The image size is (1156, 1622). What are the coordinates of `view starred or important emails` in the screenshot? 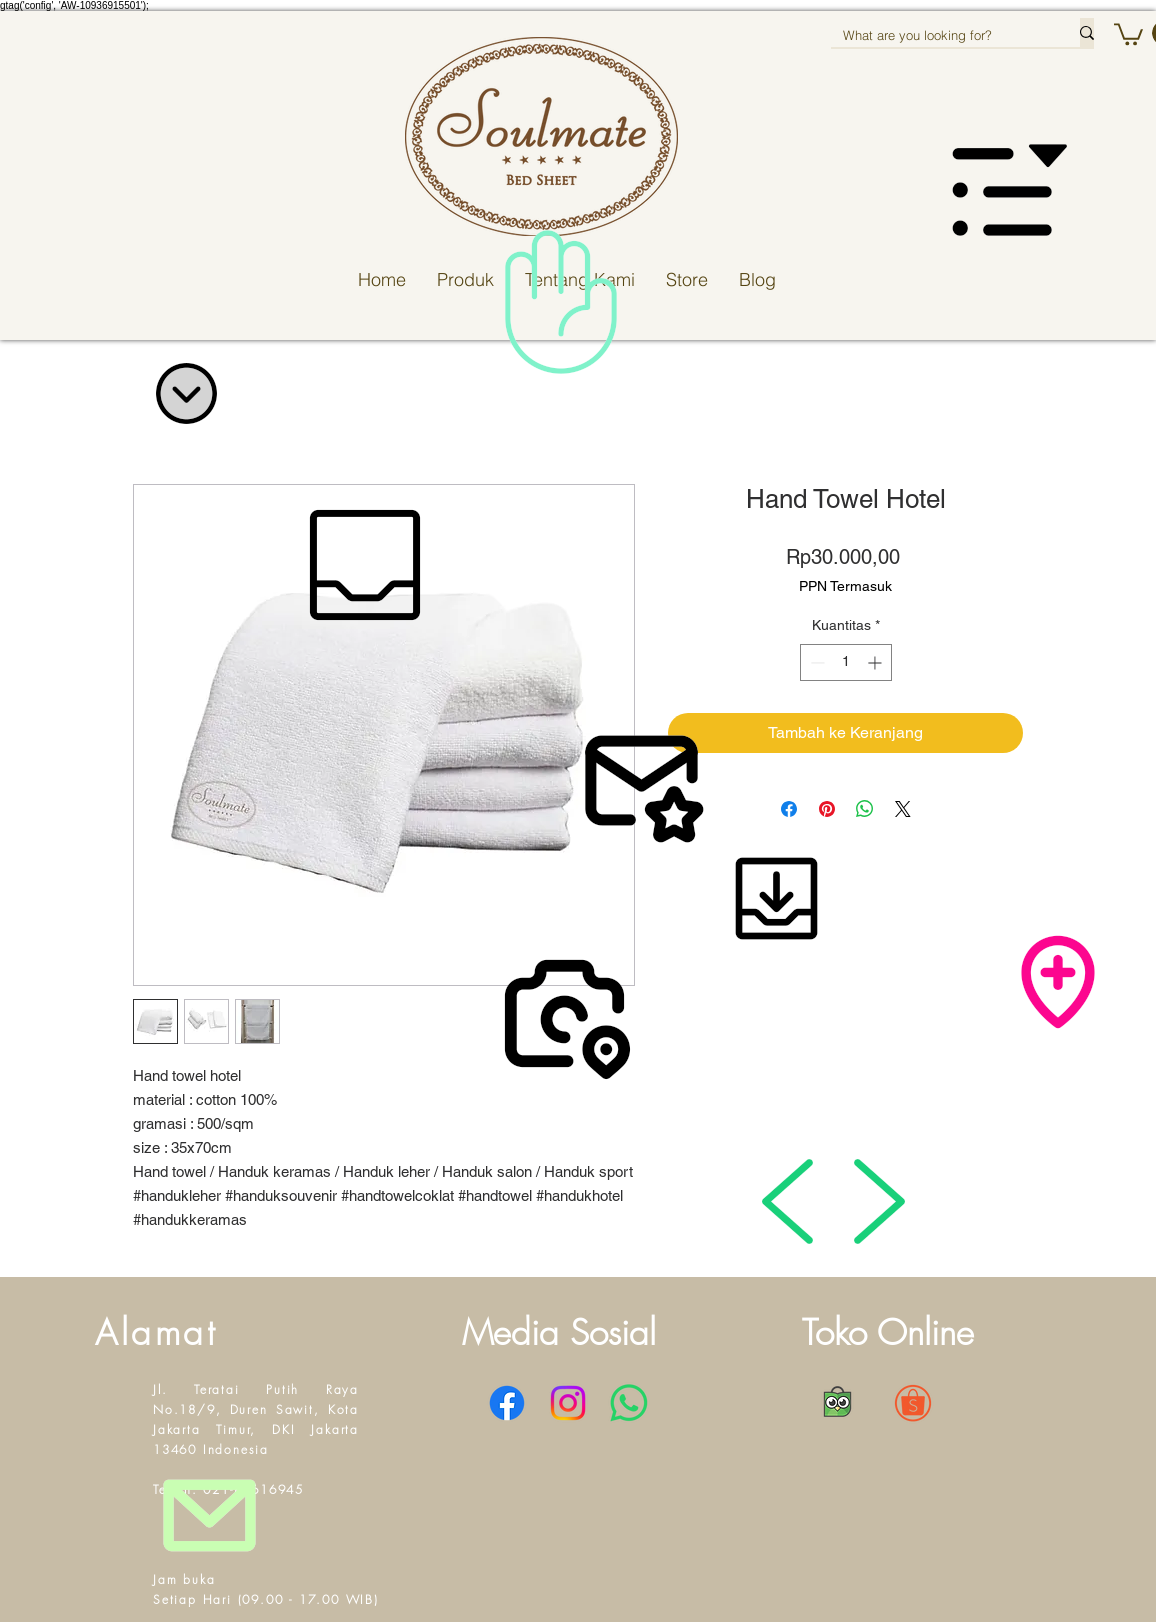 It's located at (641, 780).